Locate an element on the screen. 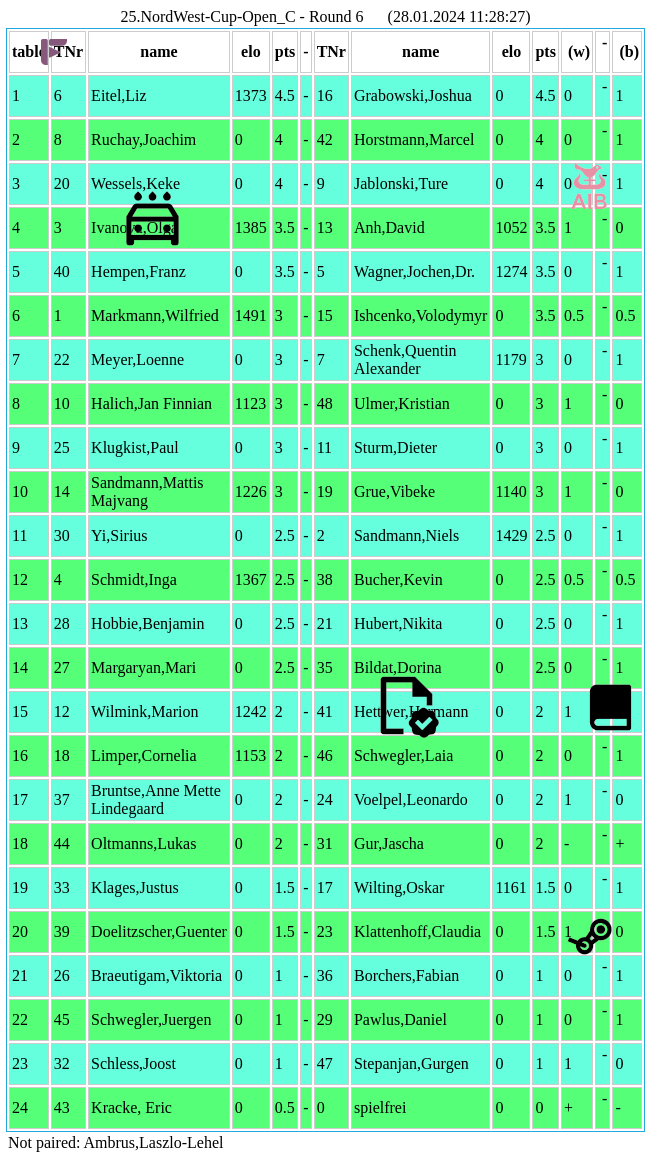  open FreeTube app is located at coordinates (54, 52).